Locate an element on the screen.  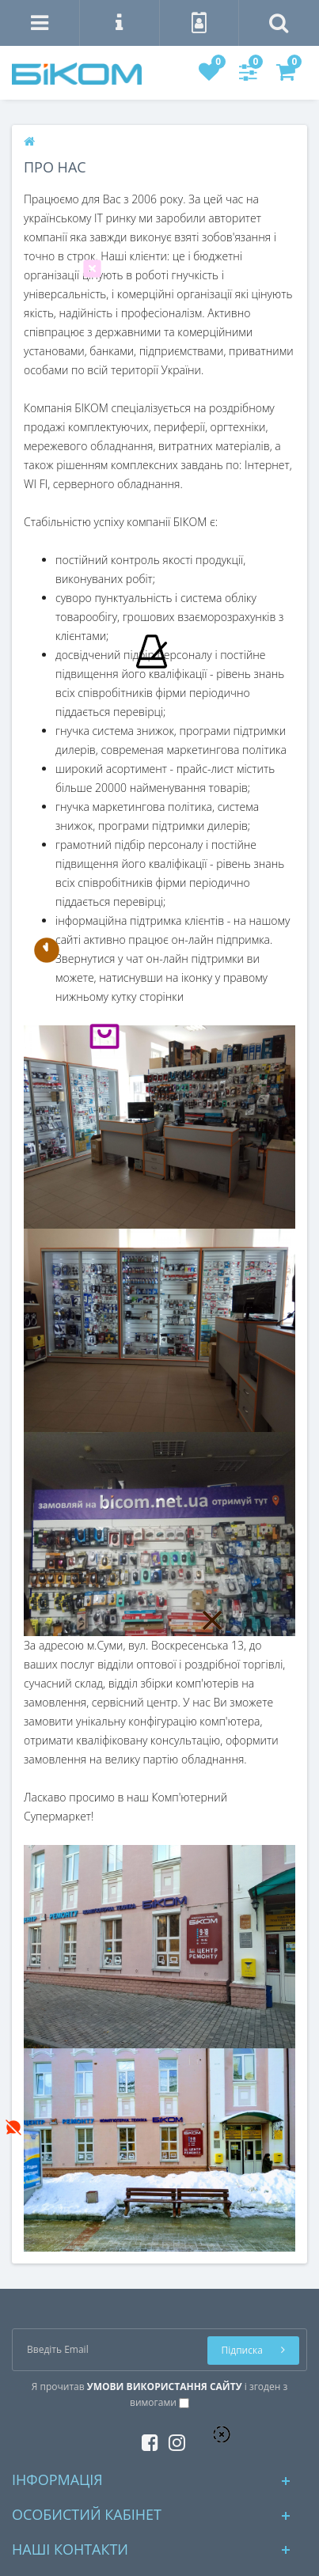
cancel or stop a process in progress is located at coordinates (222, 2434).